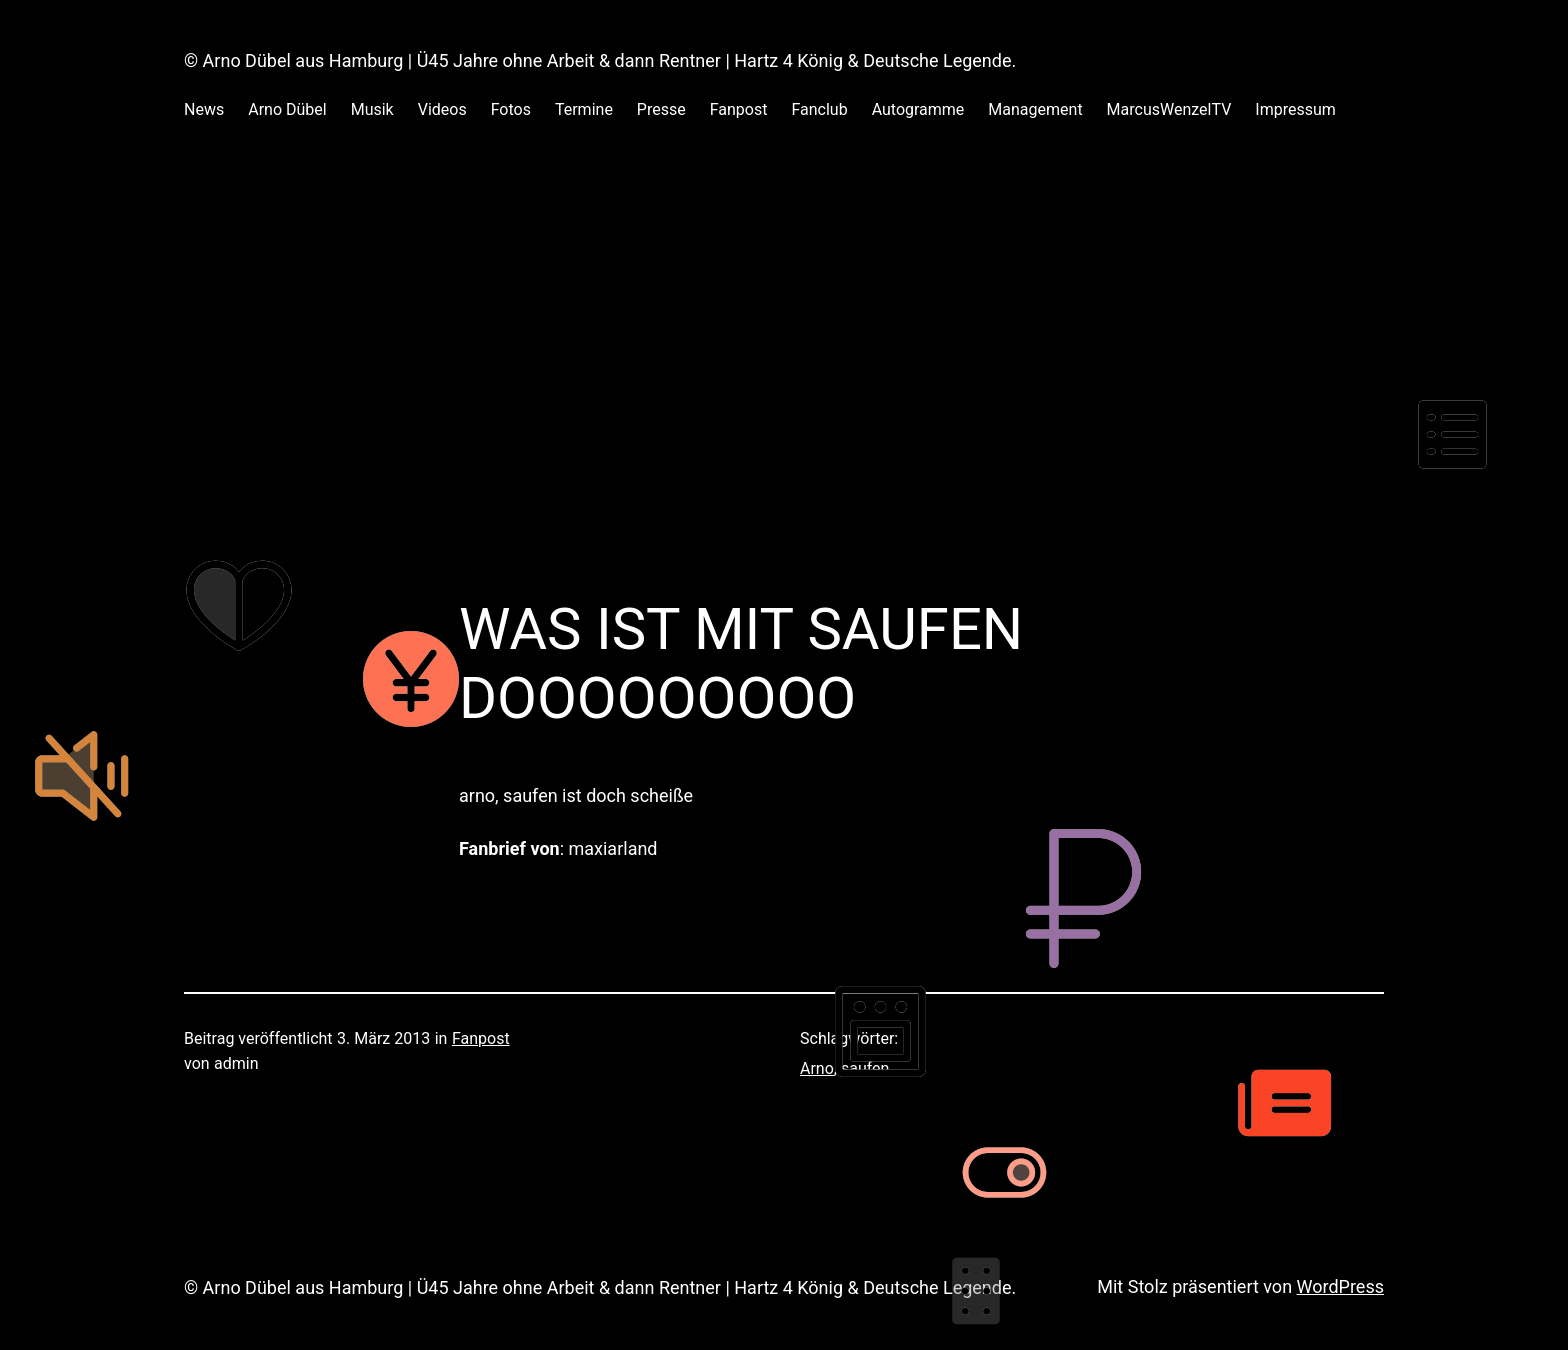 The image size is (1568, 1350). I want to click on toggle switch in the "on" or enabled position, so click(1004, 1172).